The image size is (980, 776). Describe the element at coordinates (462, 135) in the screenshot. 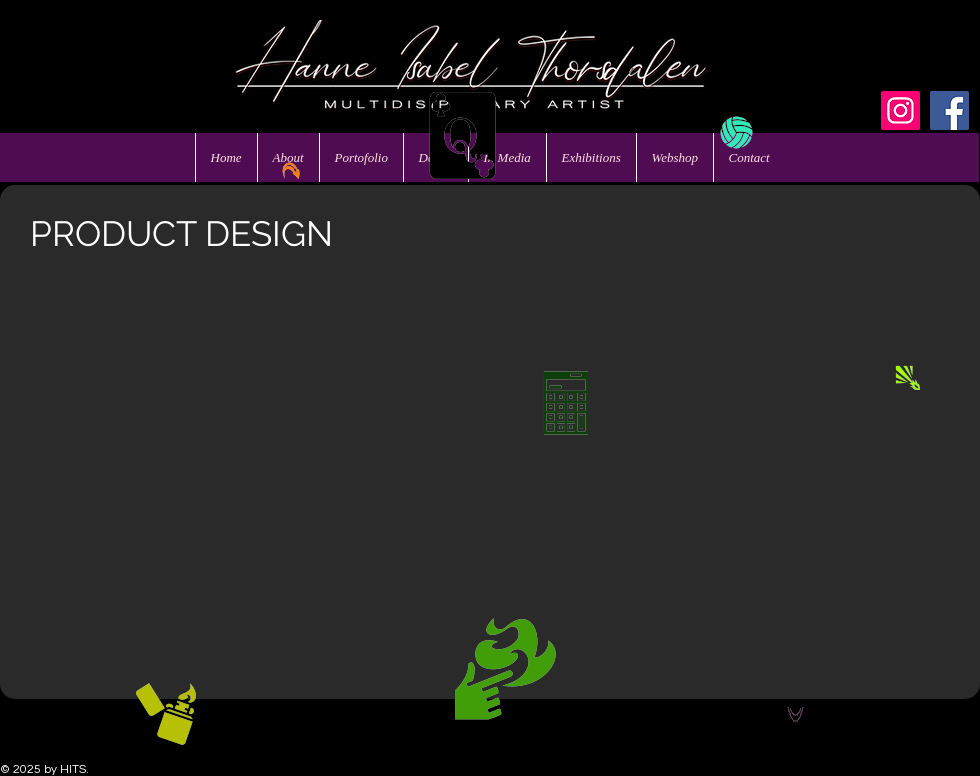

I see `queen of clubs playing card` at that location.